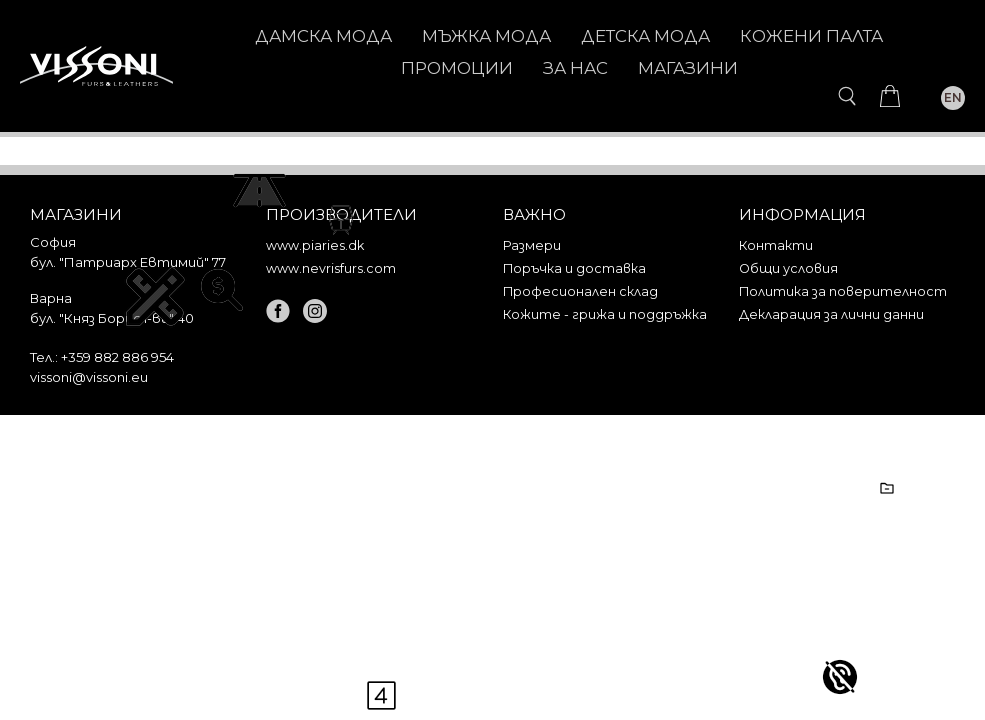  I want to click on select or input the number four, so click(381, 695).